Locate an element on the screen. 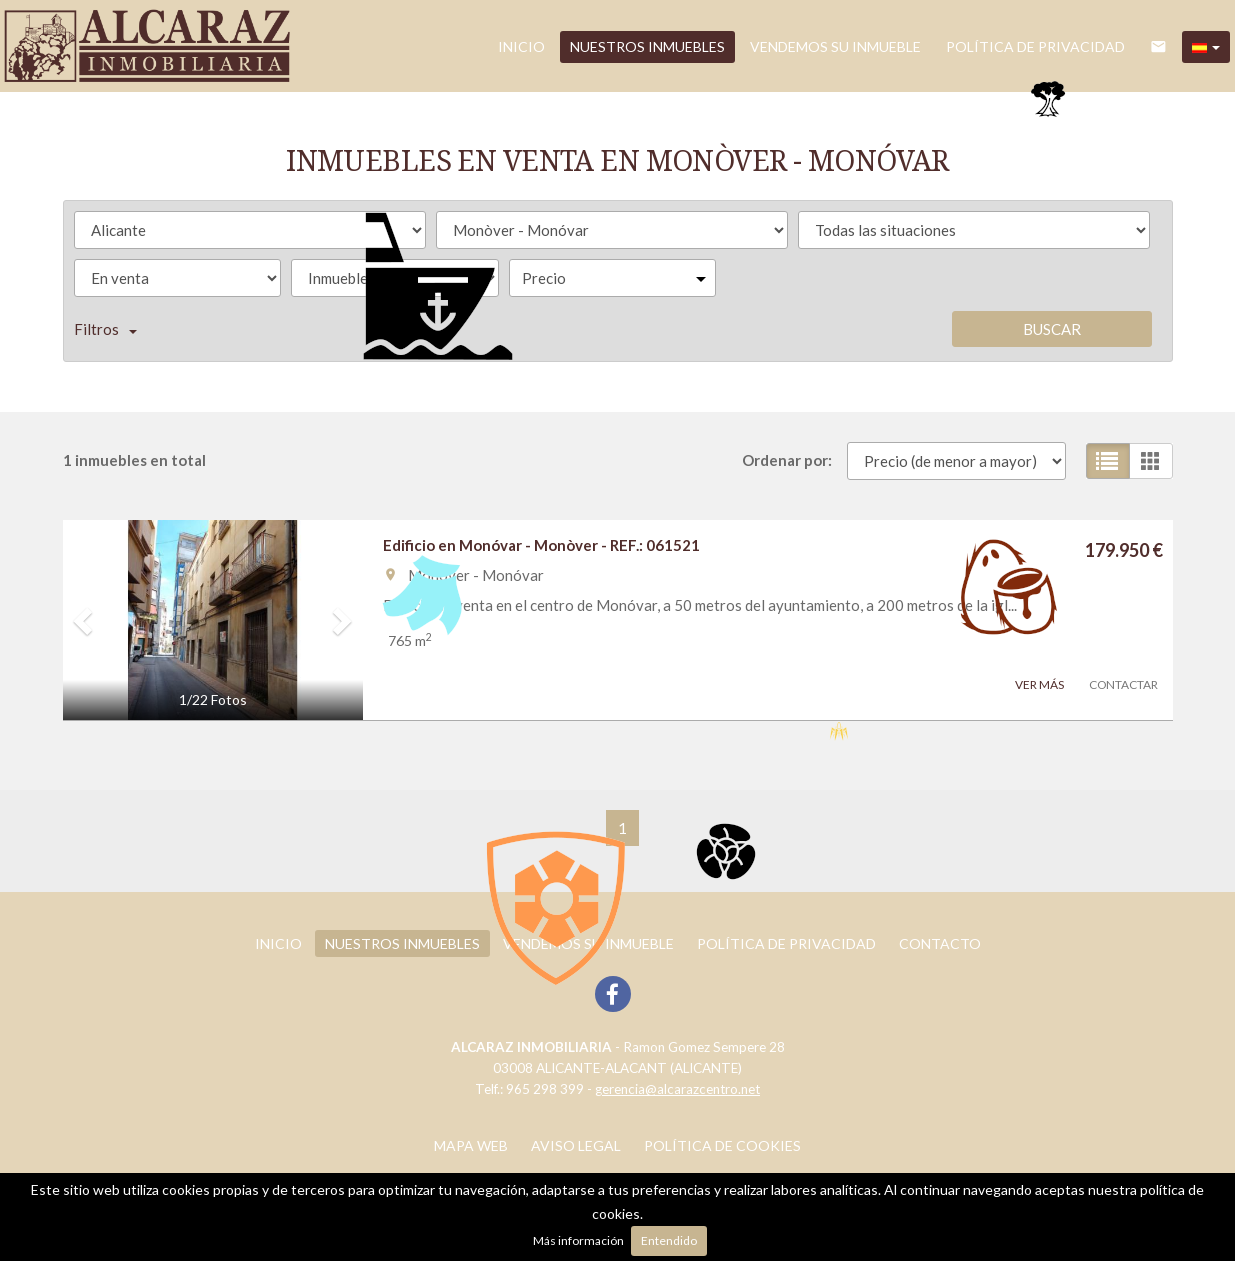 The height and width of the screenshot is (1261, 1235). equip a cape or cloak item is located at coordinates (422, 596).